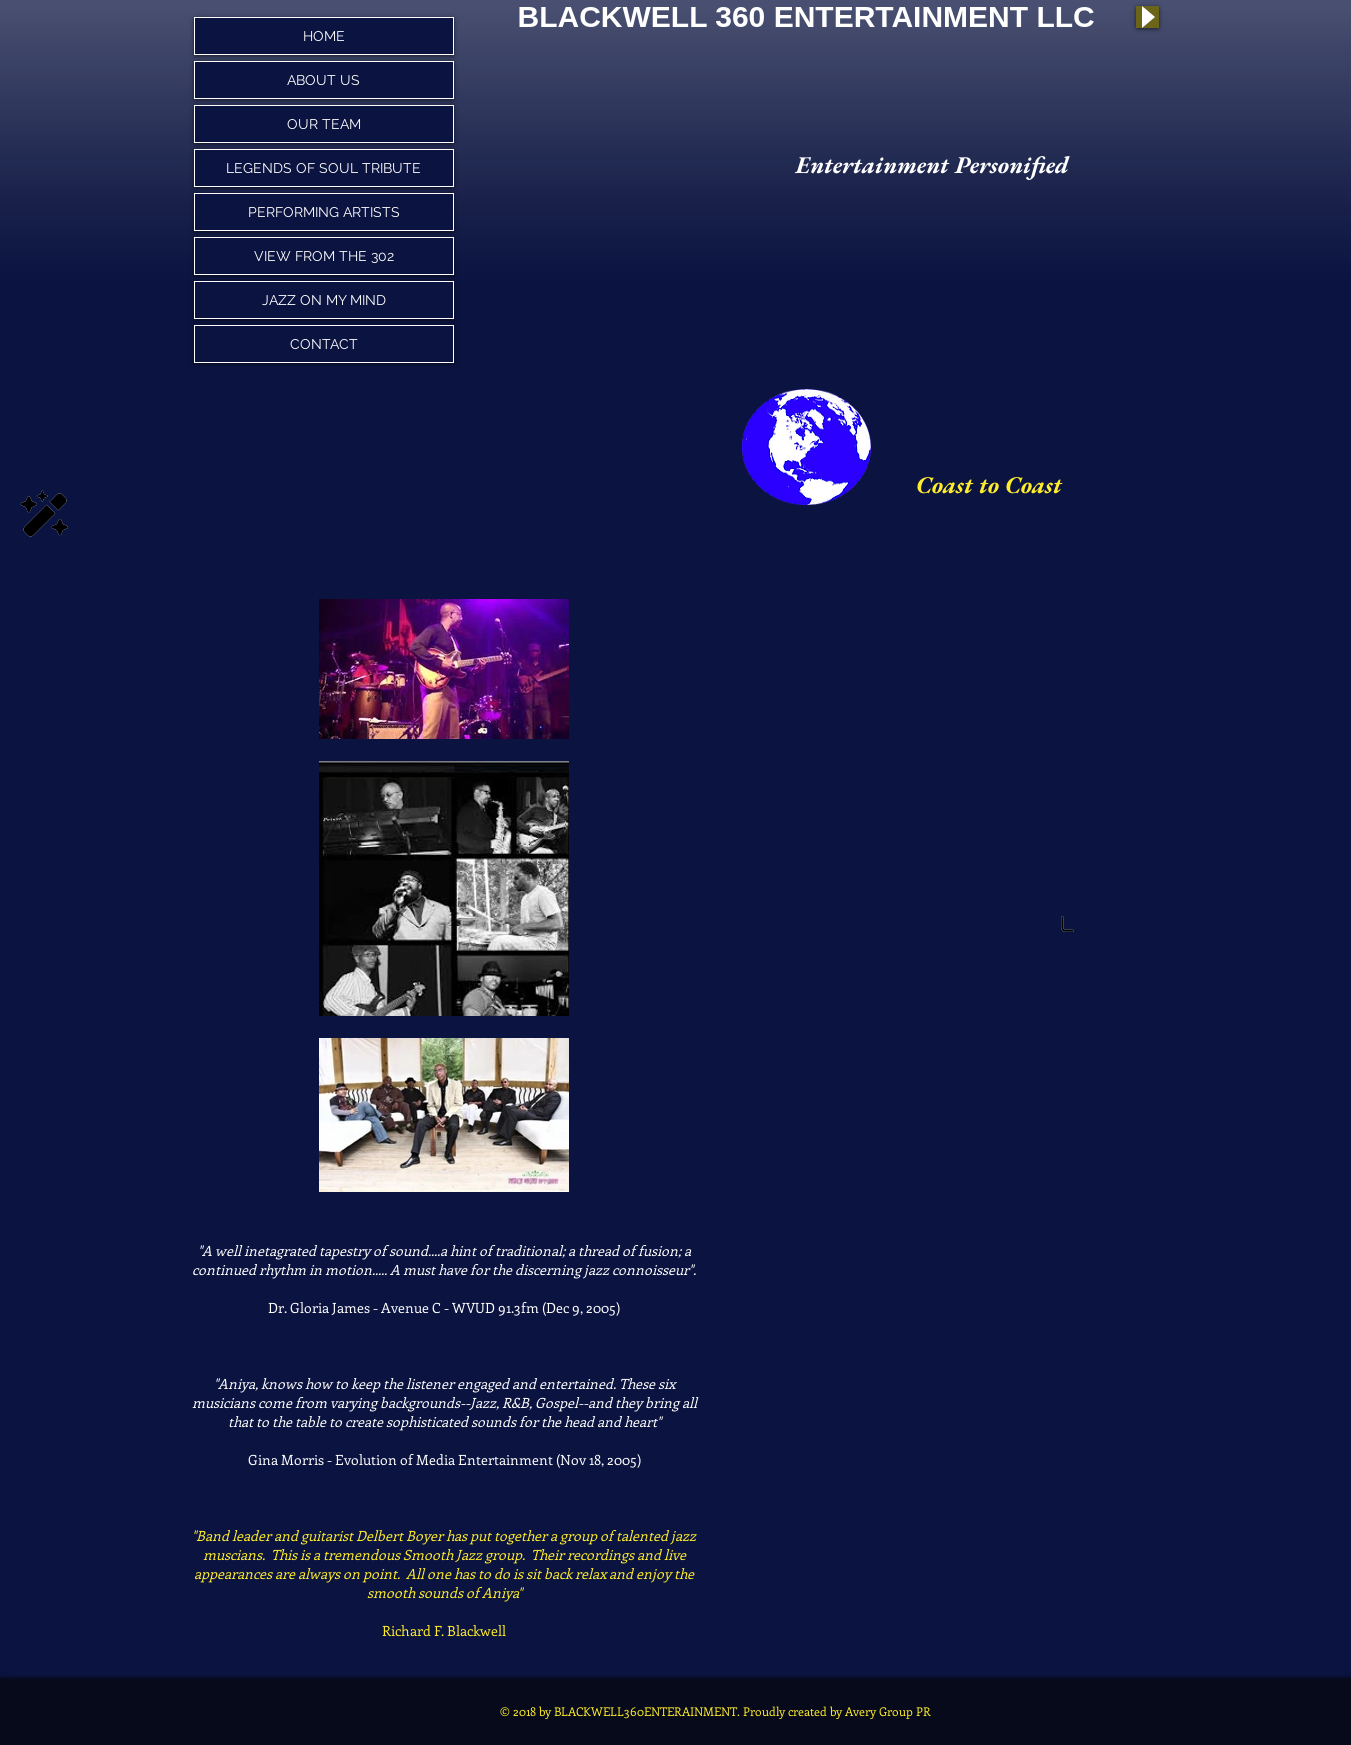 The image size is (1351, 1745). What do you see at coordinates (45, 515) in the screenshot?
I see `apply automatic enhancements or effects` at bounding box center [45, 515].